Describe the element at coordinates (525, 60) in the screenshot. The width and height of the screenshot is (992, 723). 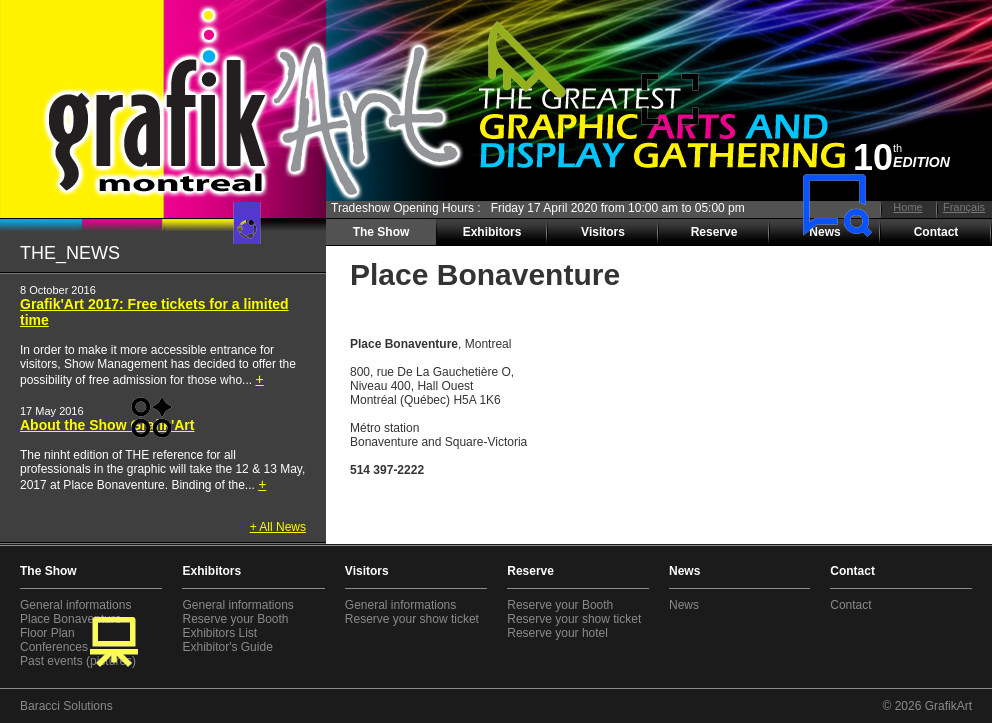
I see `indicates mature or violent content warning` at that location.